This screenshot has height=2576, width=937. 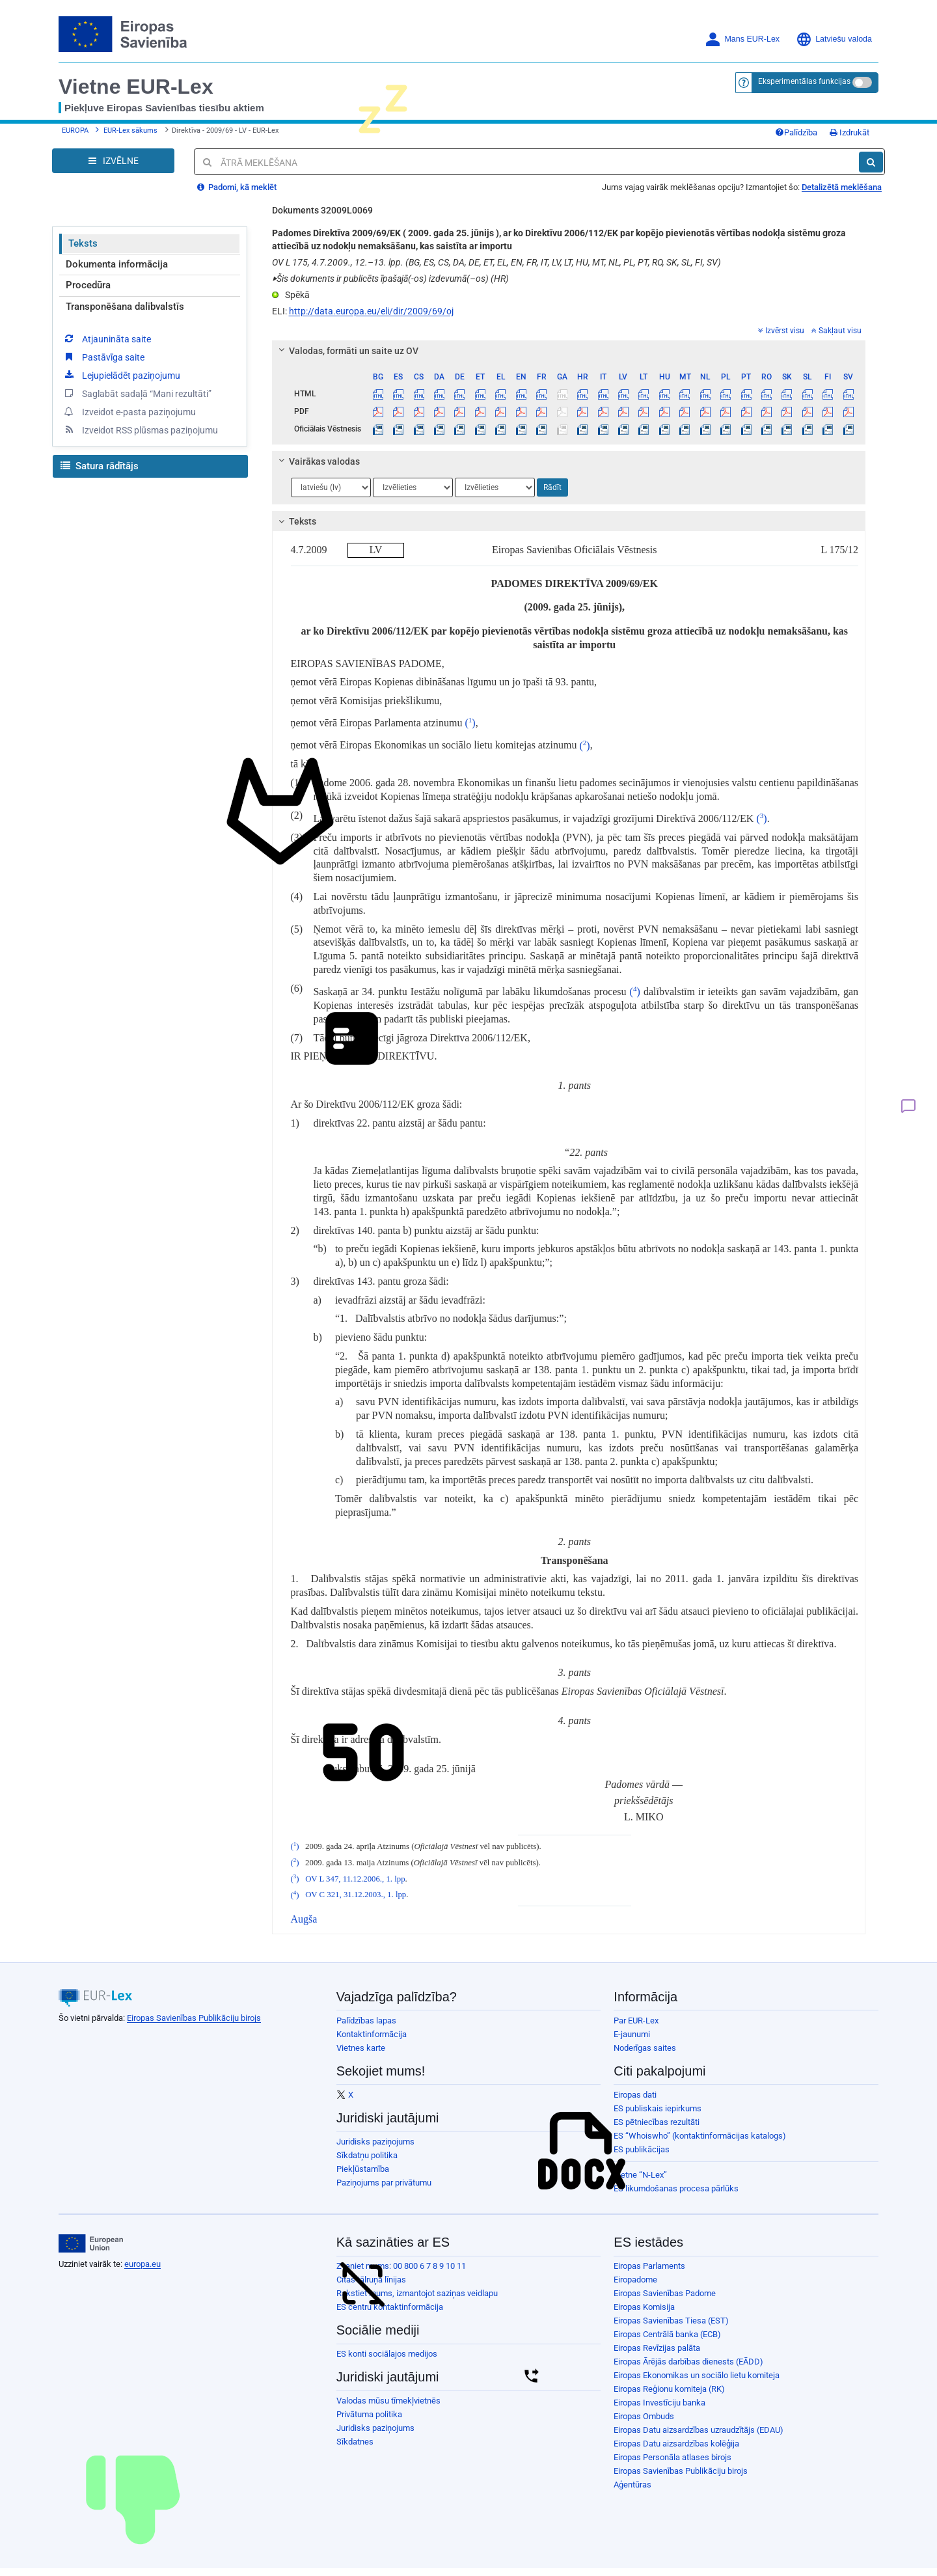 I want to click on align content to the left, vertically centered, so click(x=351, y=1038).